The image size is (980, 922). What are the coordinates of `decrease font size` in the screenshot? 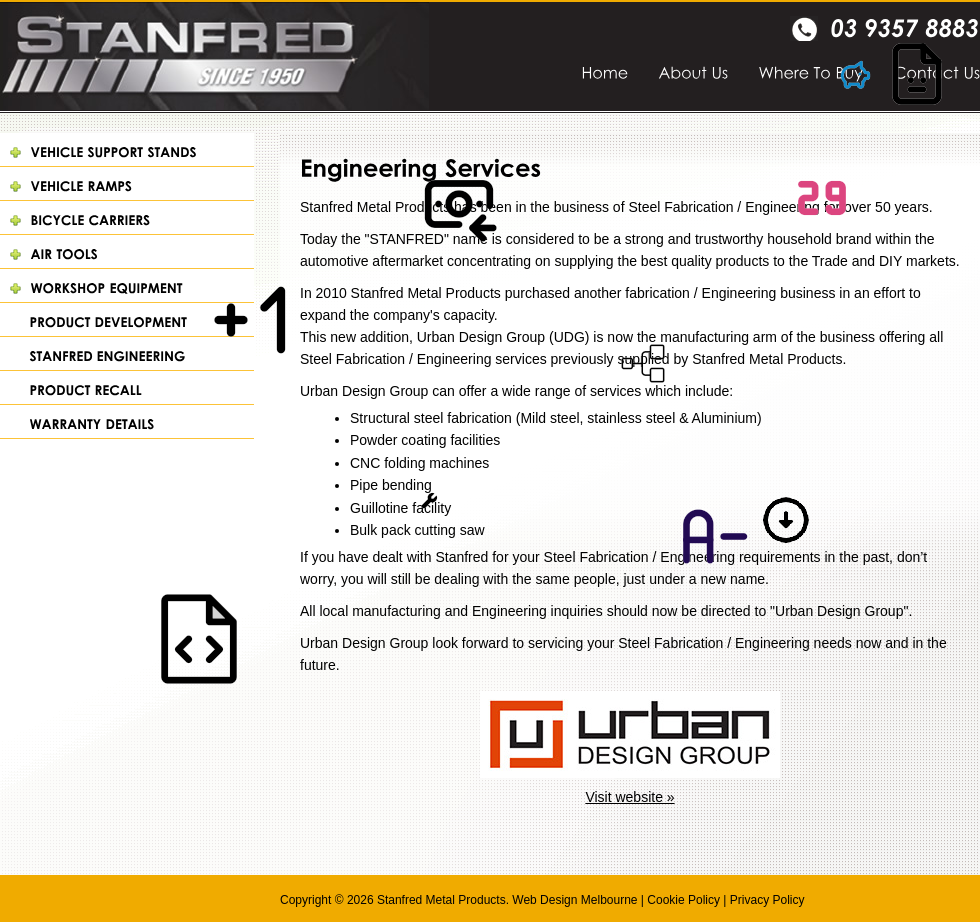 It's located at (713, 536).